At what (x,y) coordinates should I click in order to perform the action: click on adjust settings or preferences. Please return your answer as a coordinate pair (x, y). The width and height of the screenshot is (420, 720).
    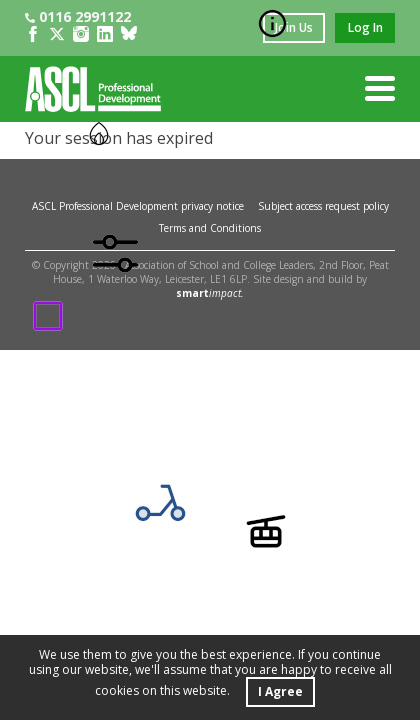
    Looking at the image, I should click on (115, 253).